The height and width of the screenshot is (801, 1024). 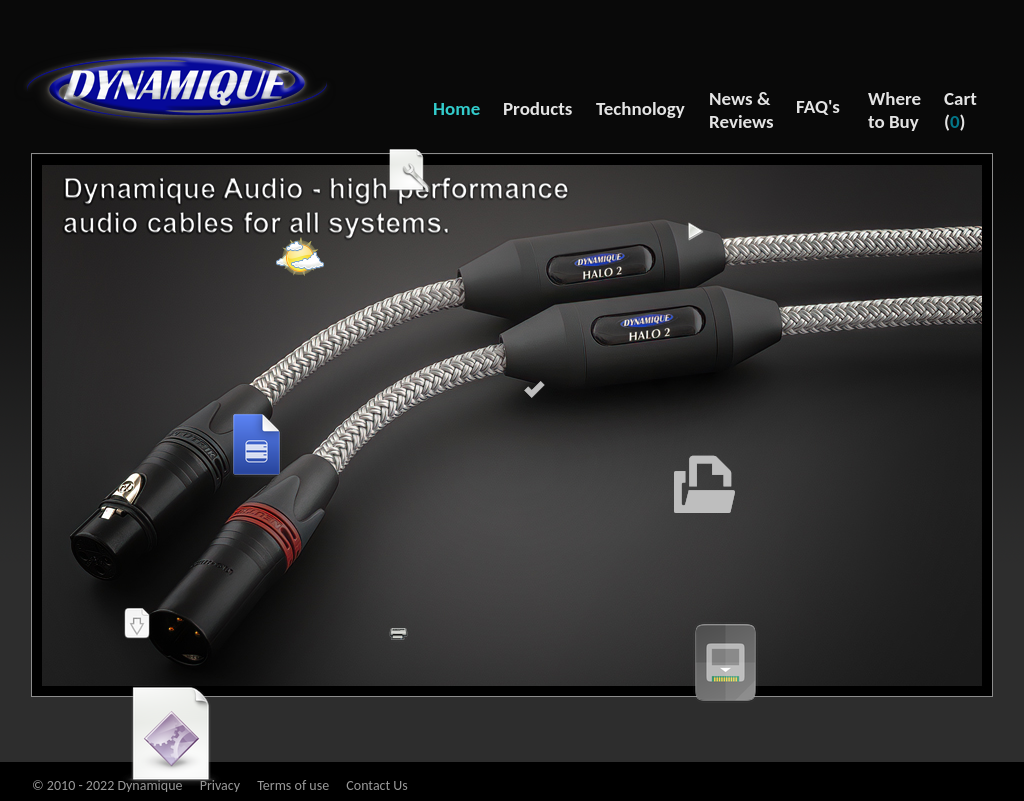 I want to click on print the current document, so click(x=398, y=633).